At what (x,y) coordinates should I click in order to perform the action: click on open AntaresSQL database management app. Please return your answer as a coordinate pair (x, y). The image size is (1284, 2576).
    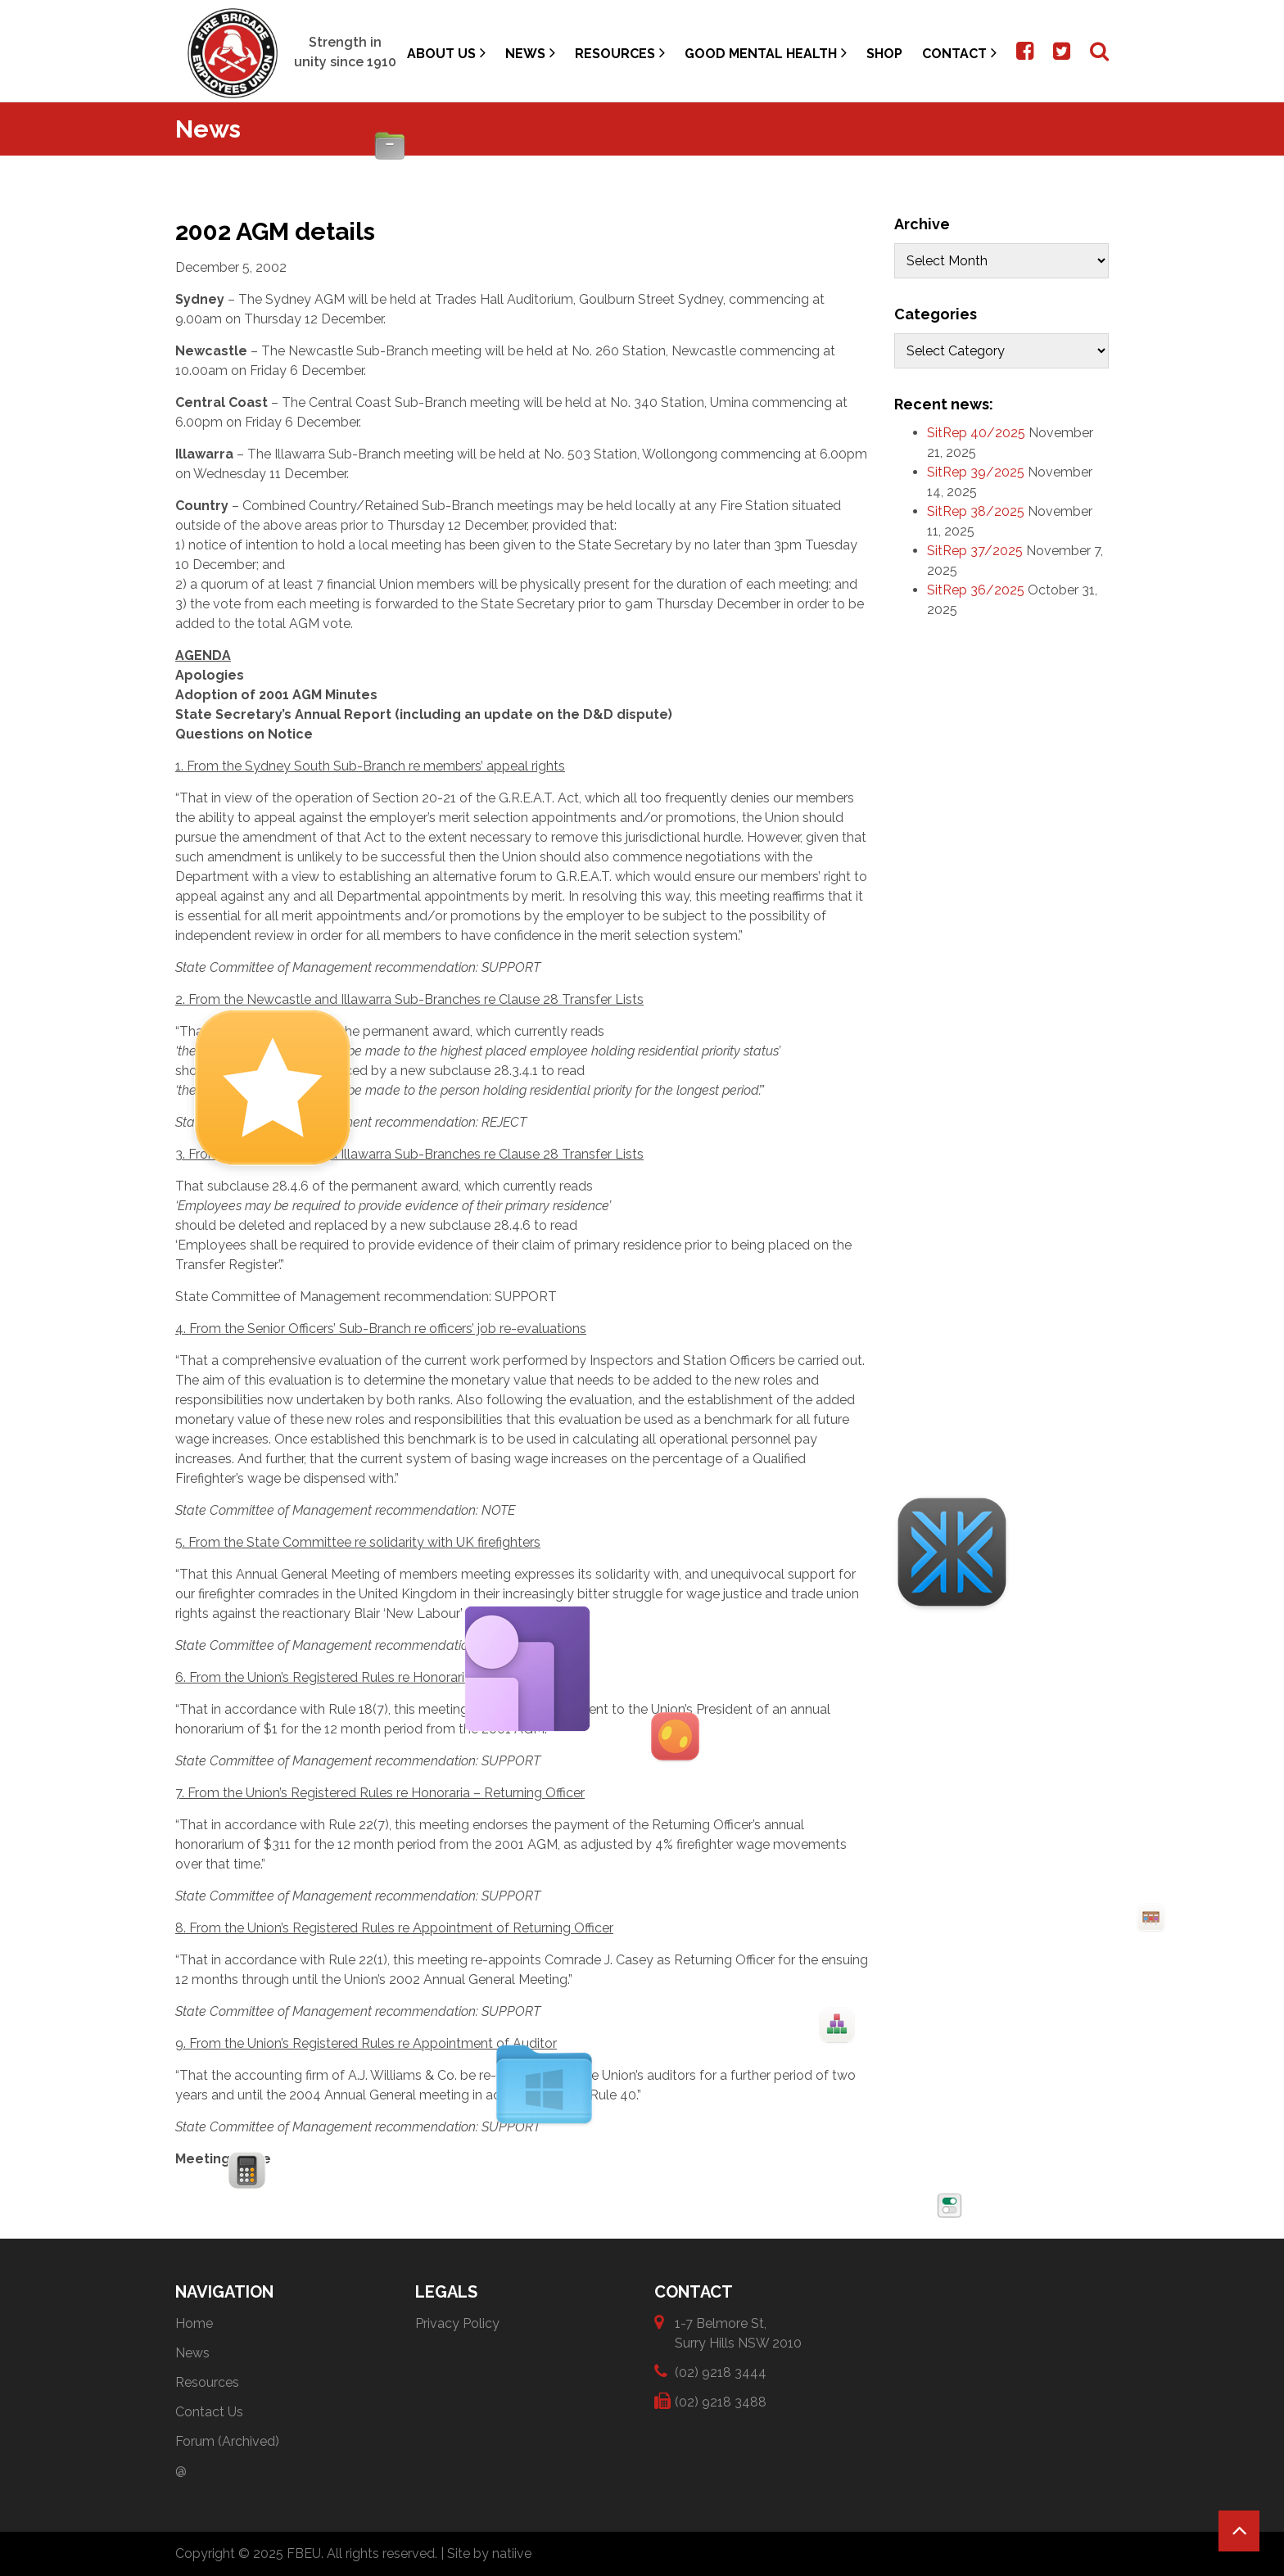
    Looking at the image, I should click on (675, 1736).